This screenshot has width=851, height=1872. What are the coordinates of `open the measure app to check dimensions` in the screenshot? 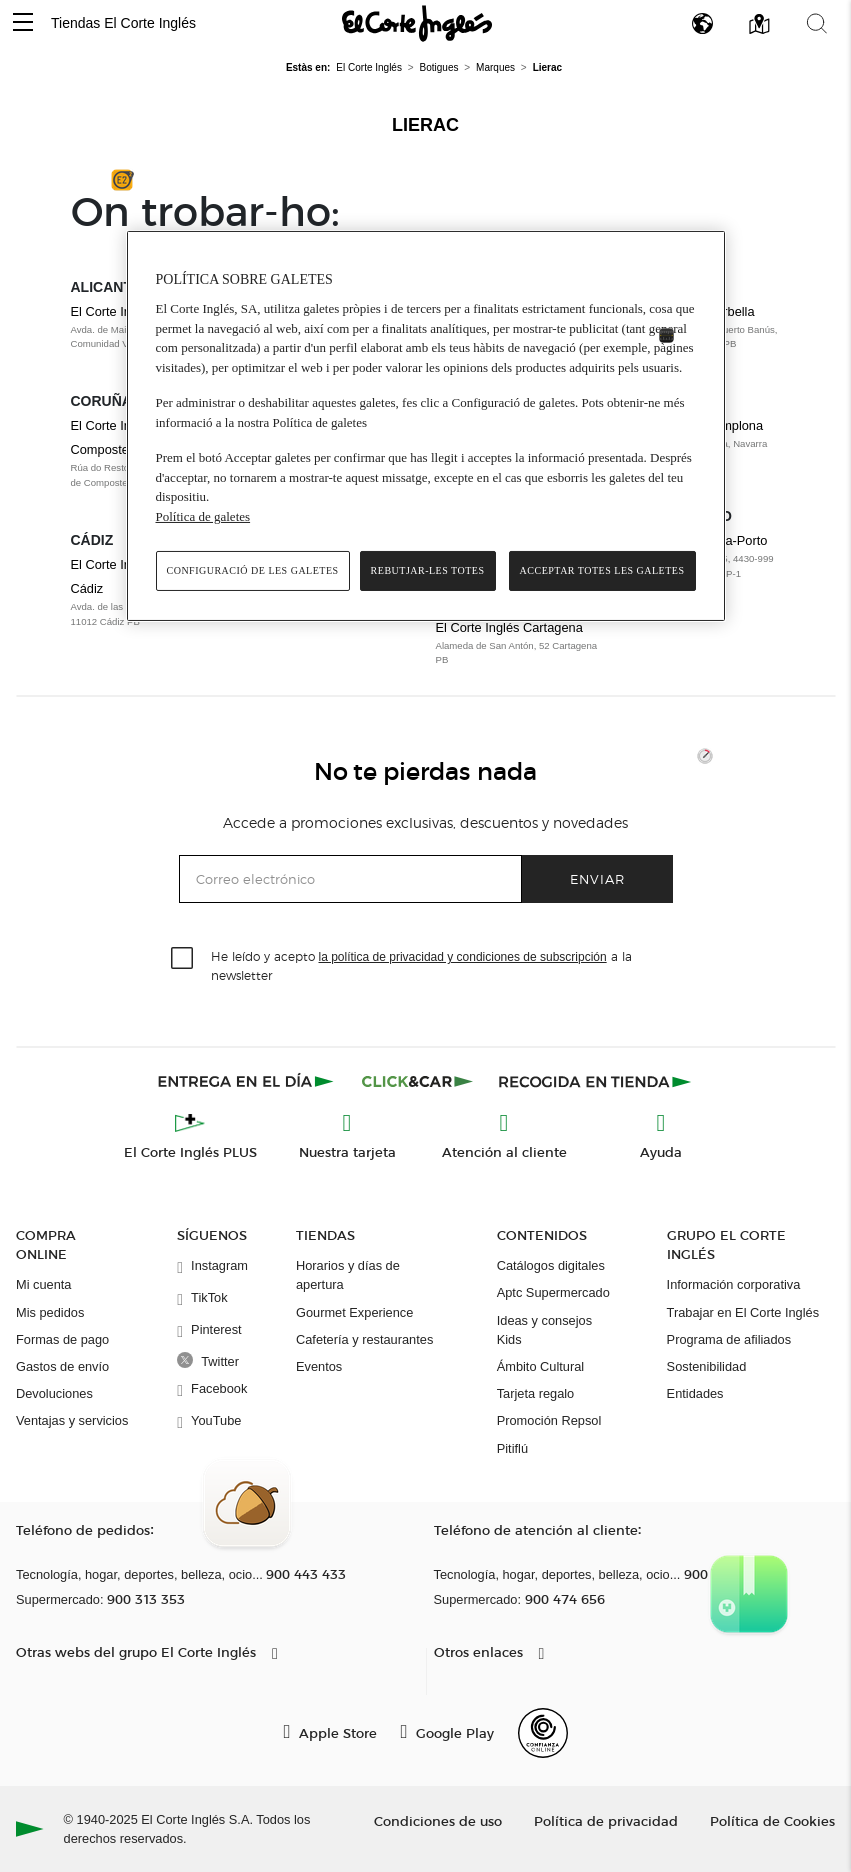 It's located at (666, 335).